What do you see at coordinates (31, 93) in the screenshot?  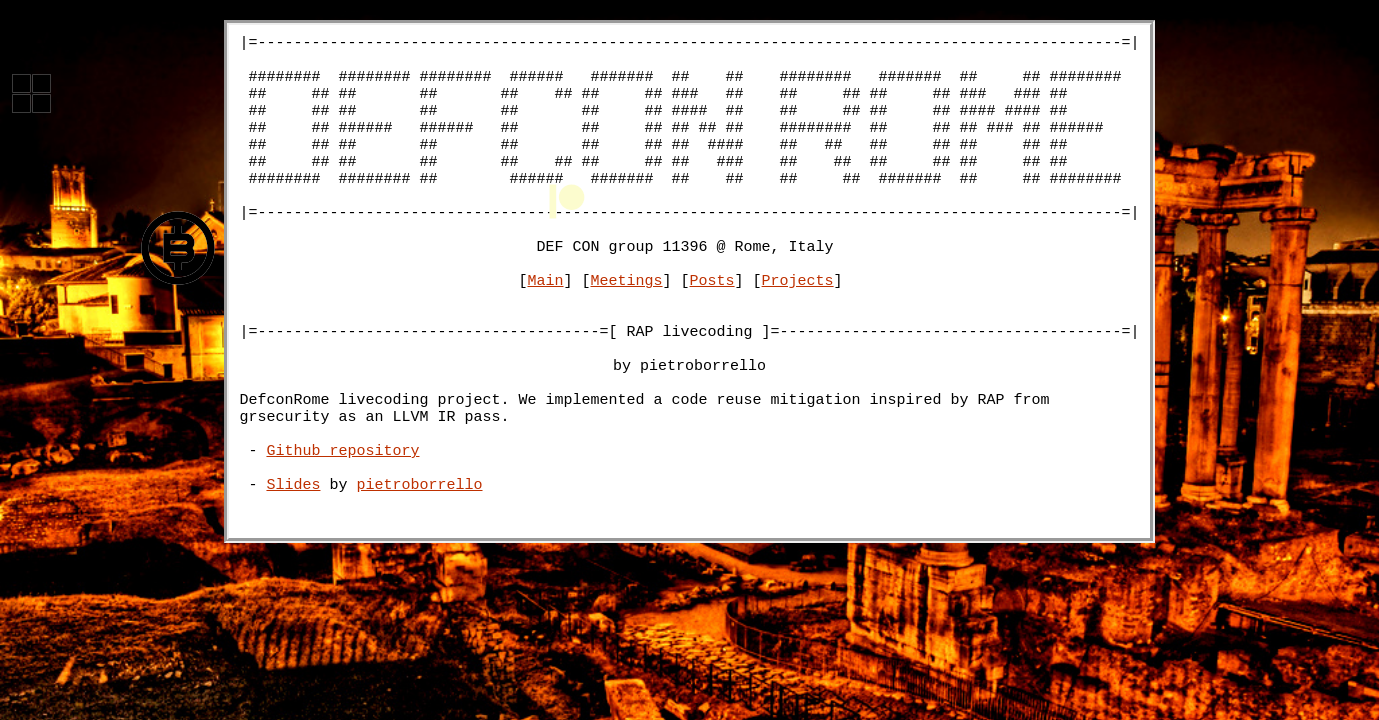 I see `sign in with microsoft account` at bounding box center [31, 93].